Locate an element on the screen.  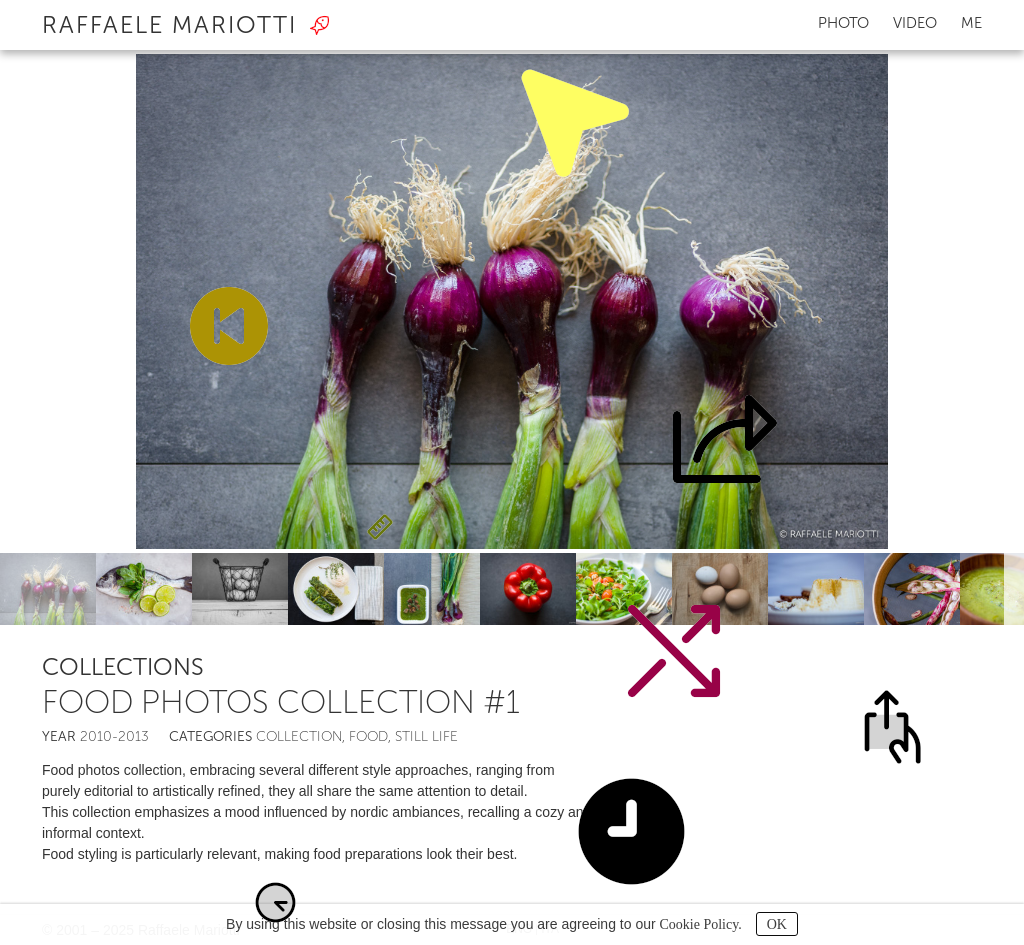
share this content with others is located at coordinates (725, 435).